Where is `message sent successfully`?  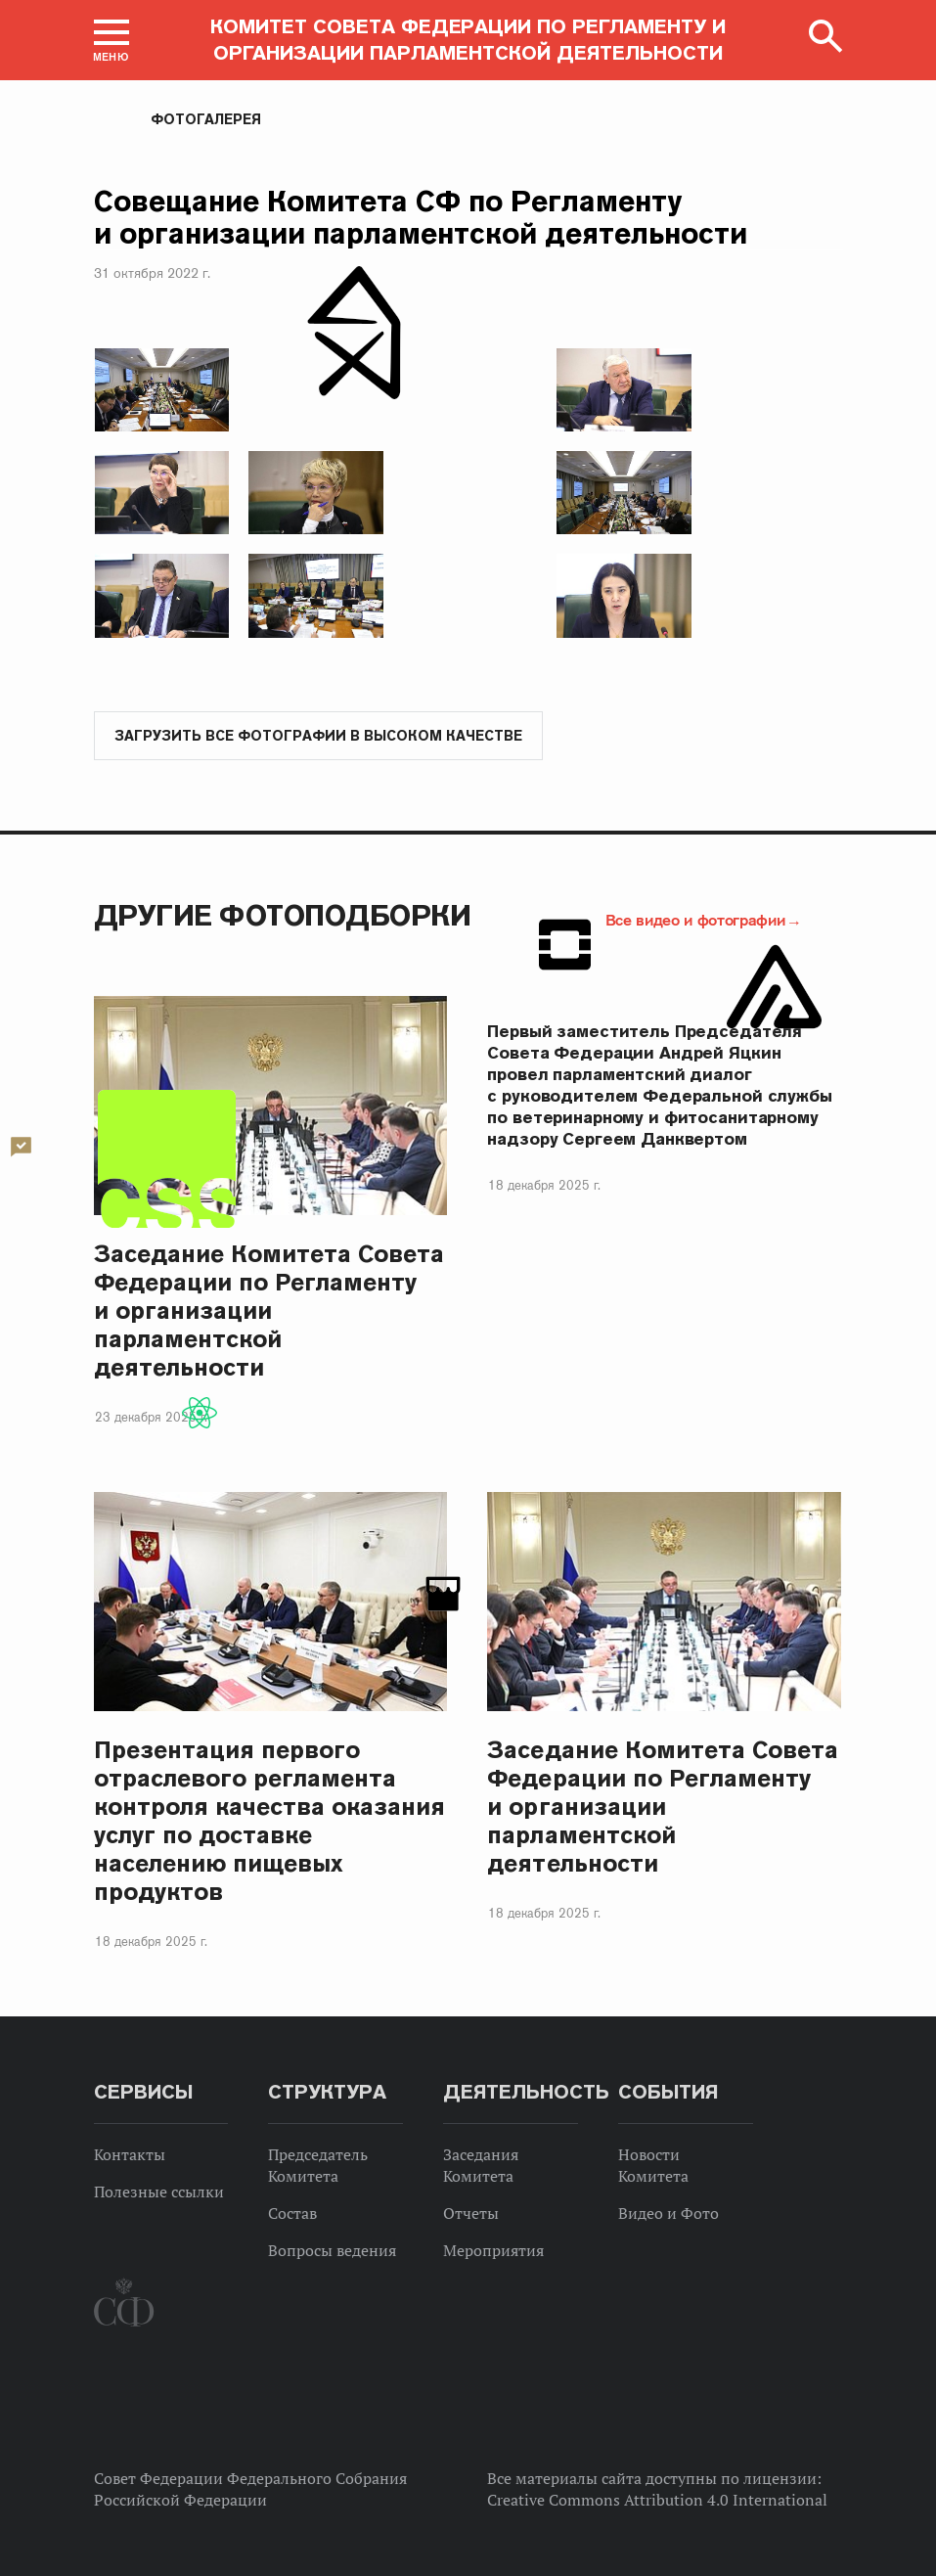
message sent successfully is located at coordinates (21, 1146).